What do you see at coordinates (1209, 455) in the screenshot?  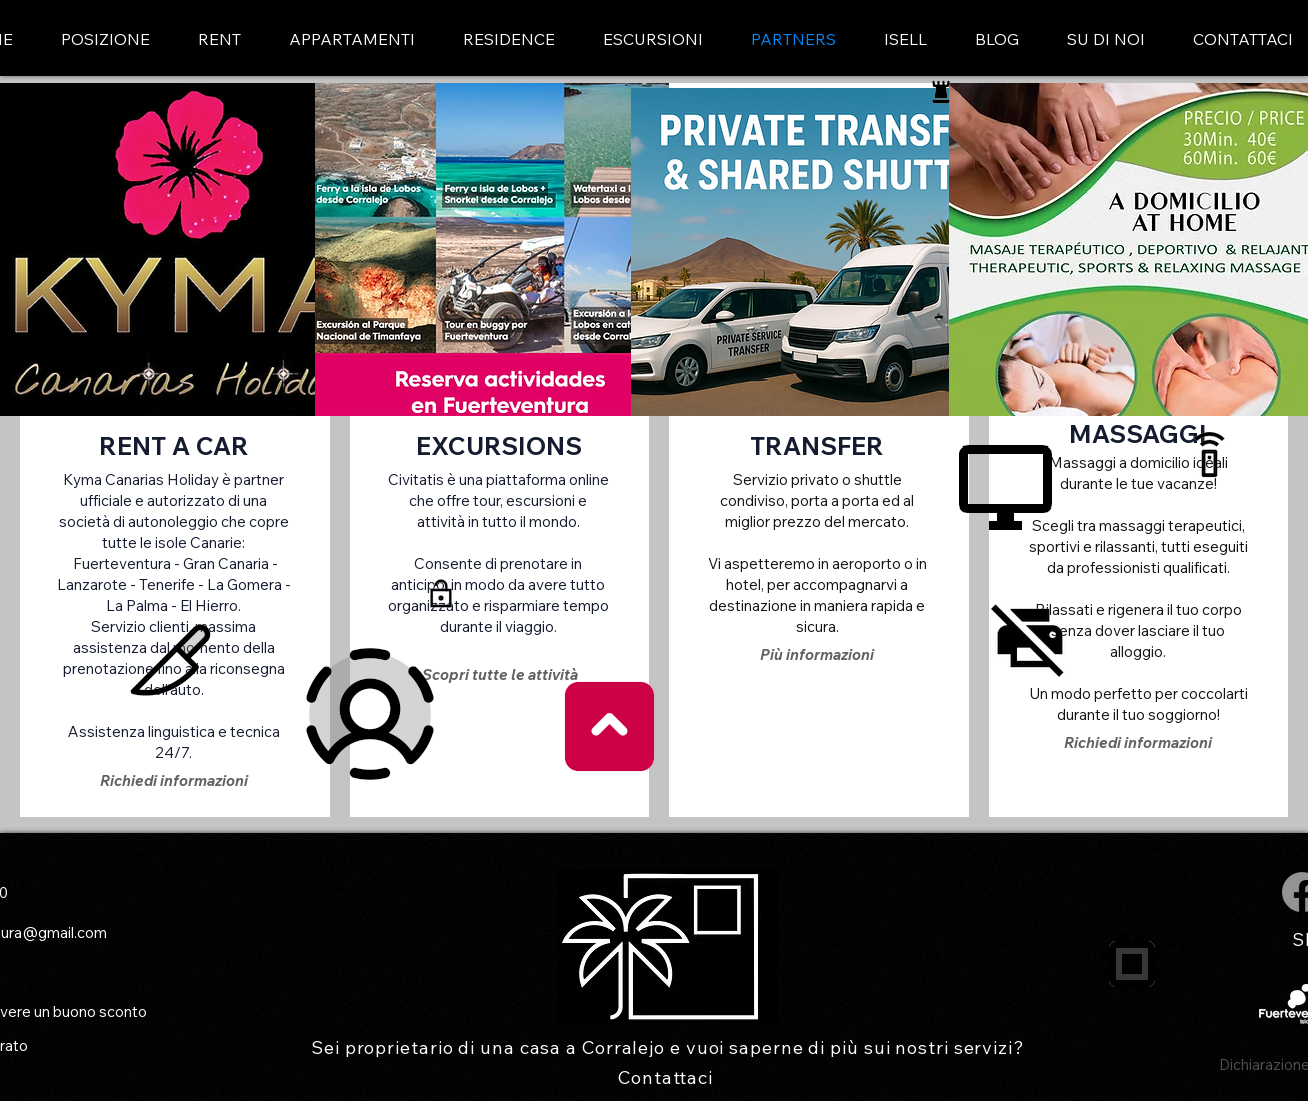 I see `access remote control settings` at bounding box center [1209, 455].